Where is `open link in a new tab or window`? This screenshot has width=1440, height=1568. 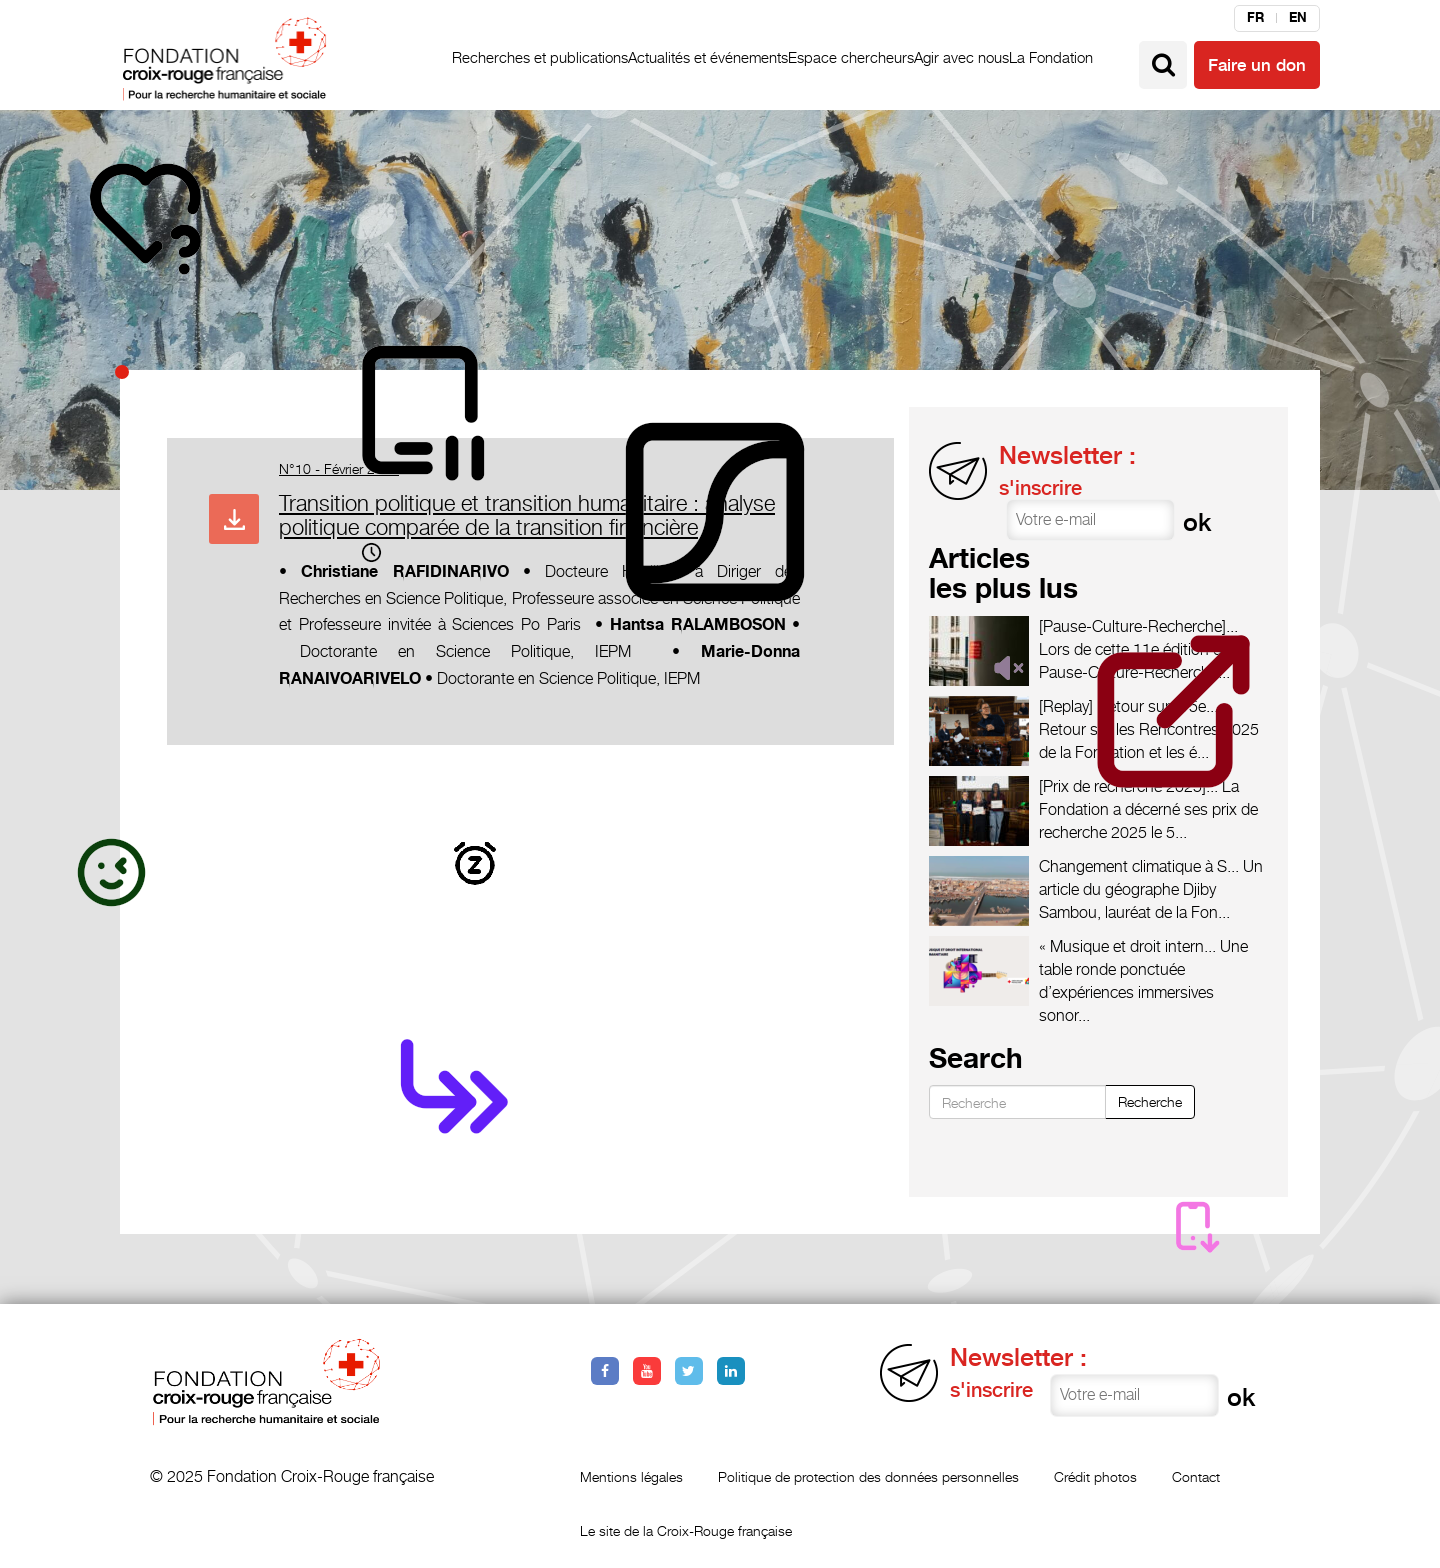
open link in a new tab or window is located at coordinates (1173, 711).